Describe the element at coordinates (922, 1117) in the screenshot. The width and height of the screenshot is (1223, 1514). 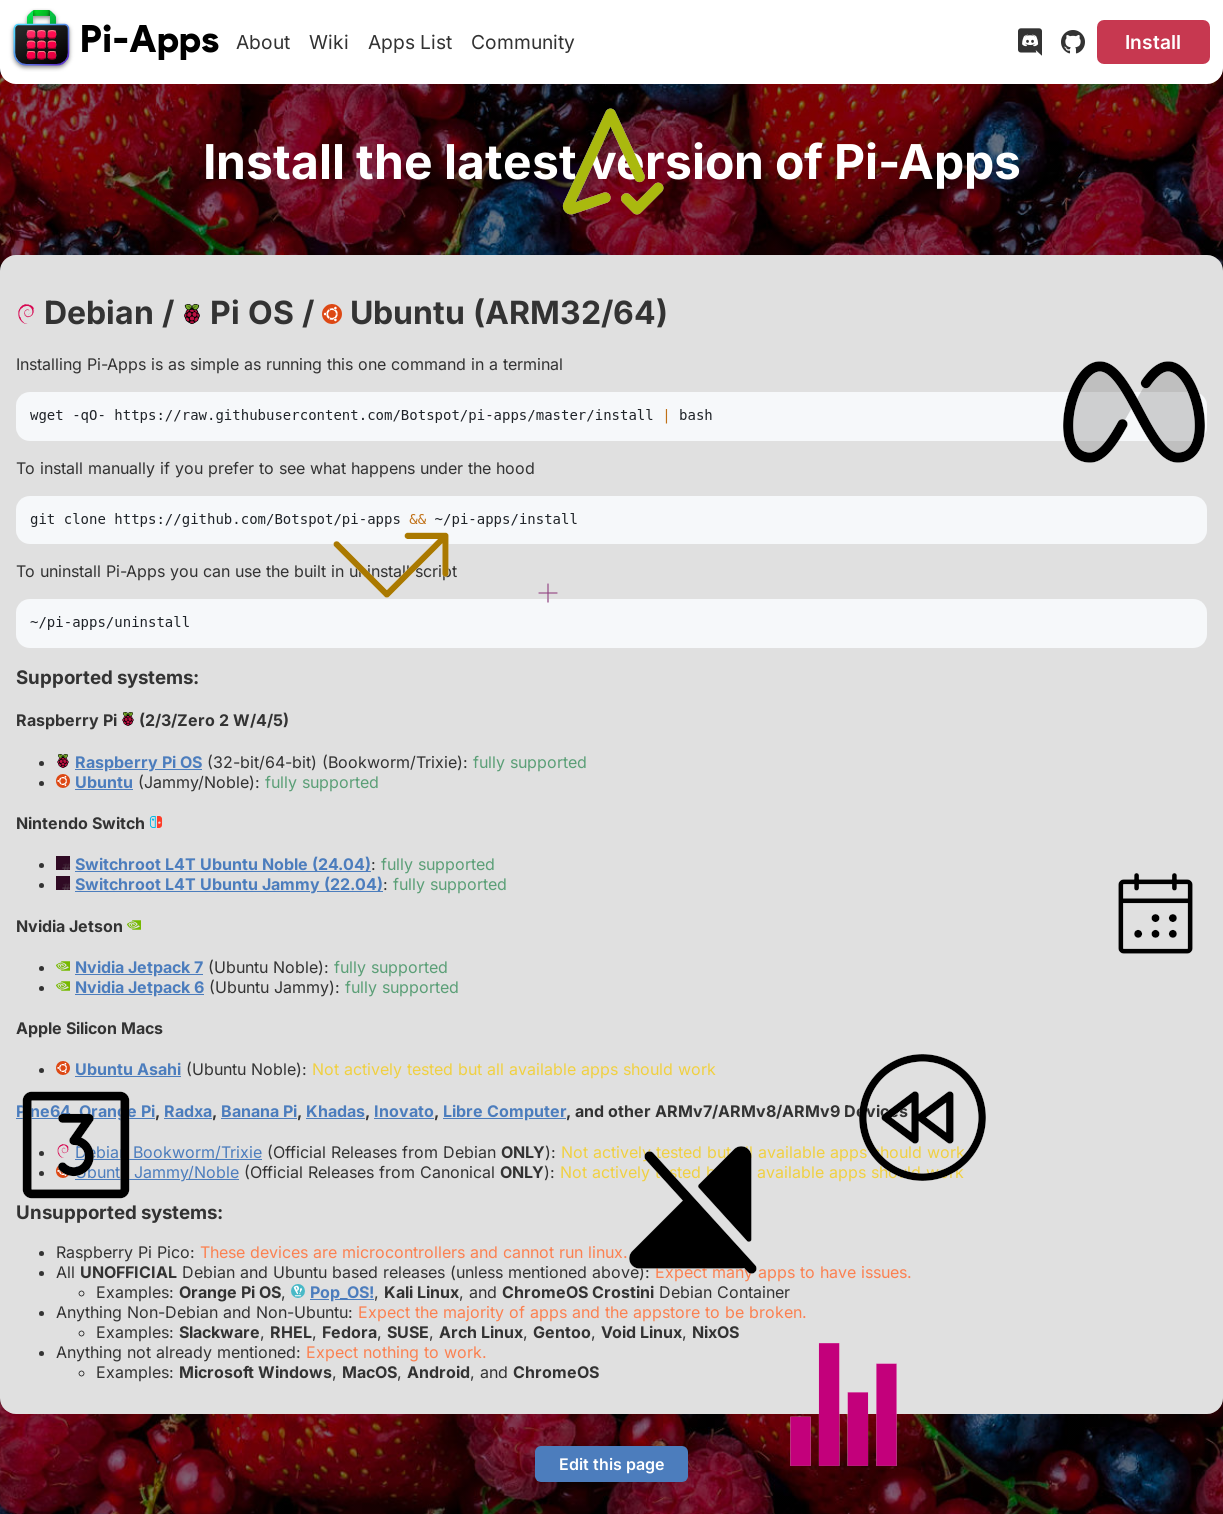
I see `rewind or skip backward in media playback` at that location.